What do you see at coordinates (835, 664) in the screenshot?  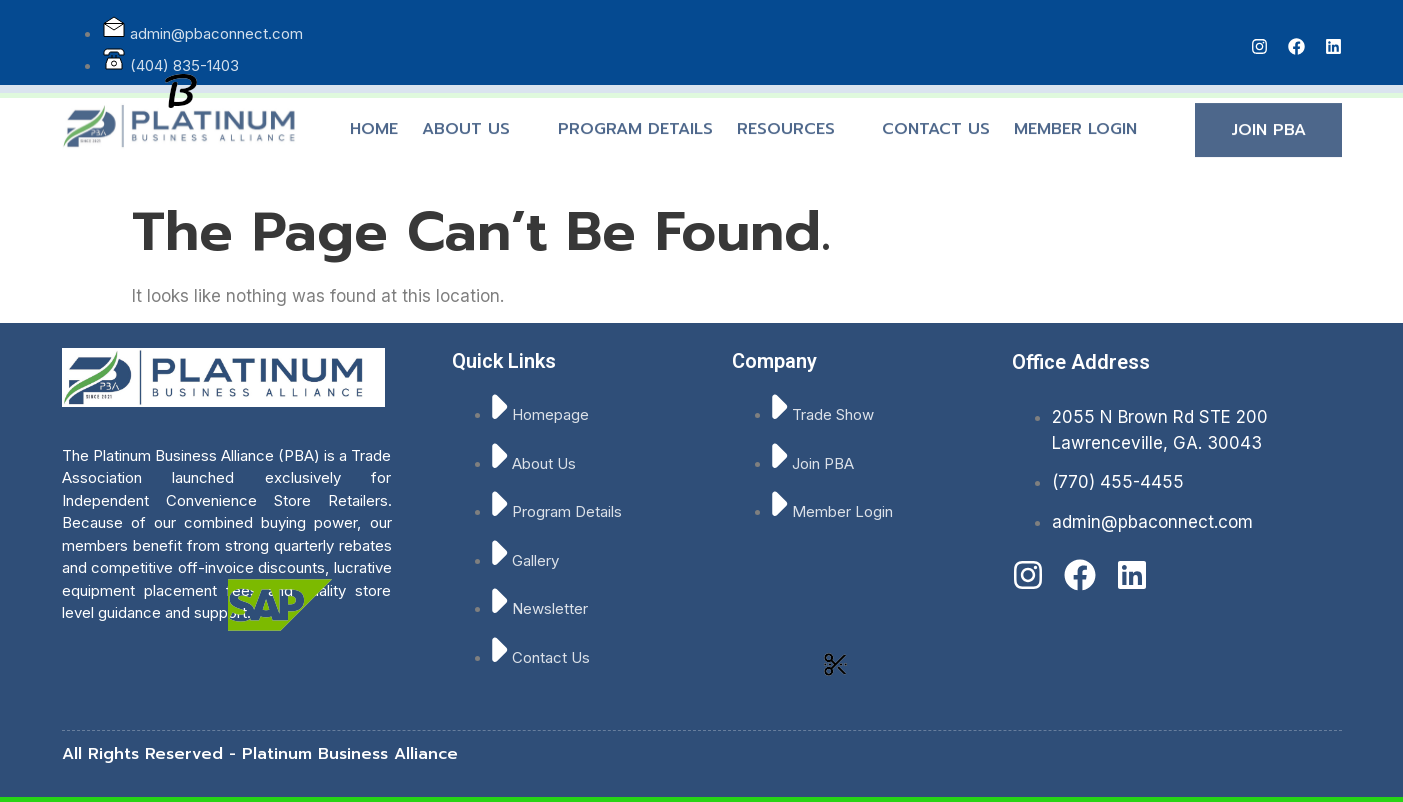 I see `cut selected content to clipboard` at bounding box center [835, 664].